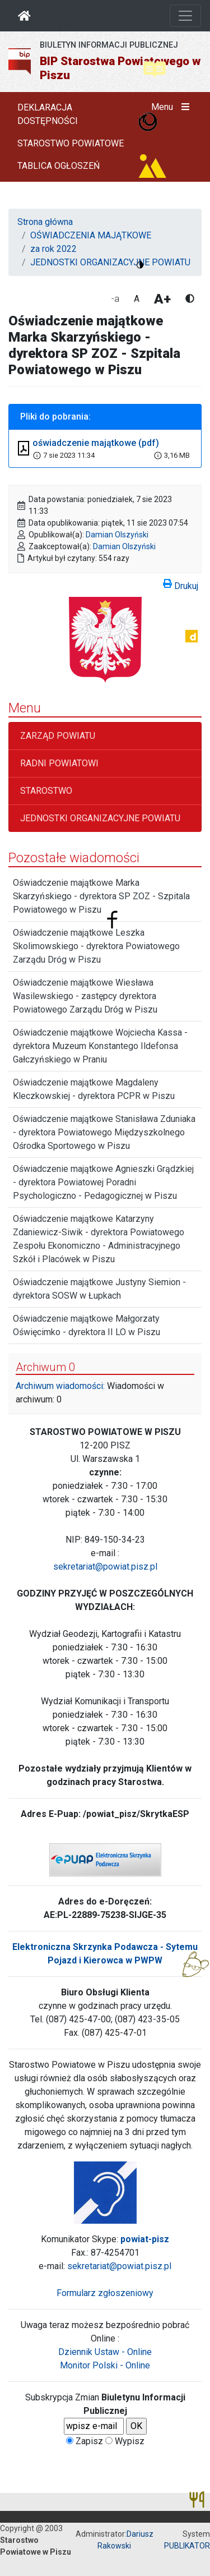 This screenshot has width=210, height=2576. I want to click on open Facebook app, so click(112, 921).